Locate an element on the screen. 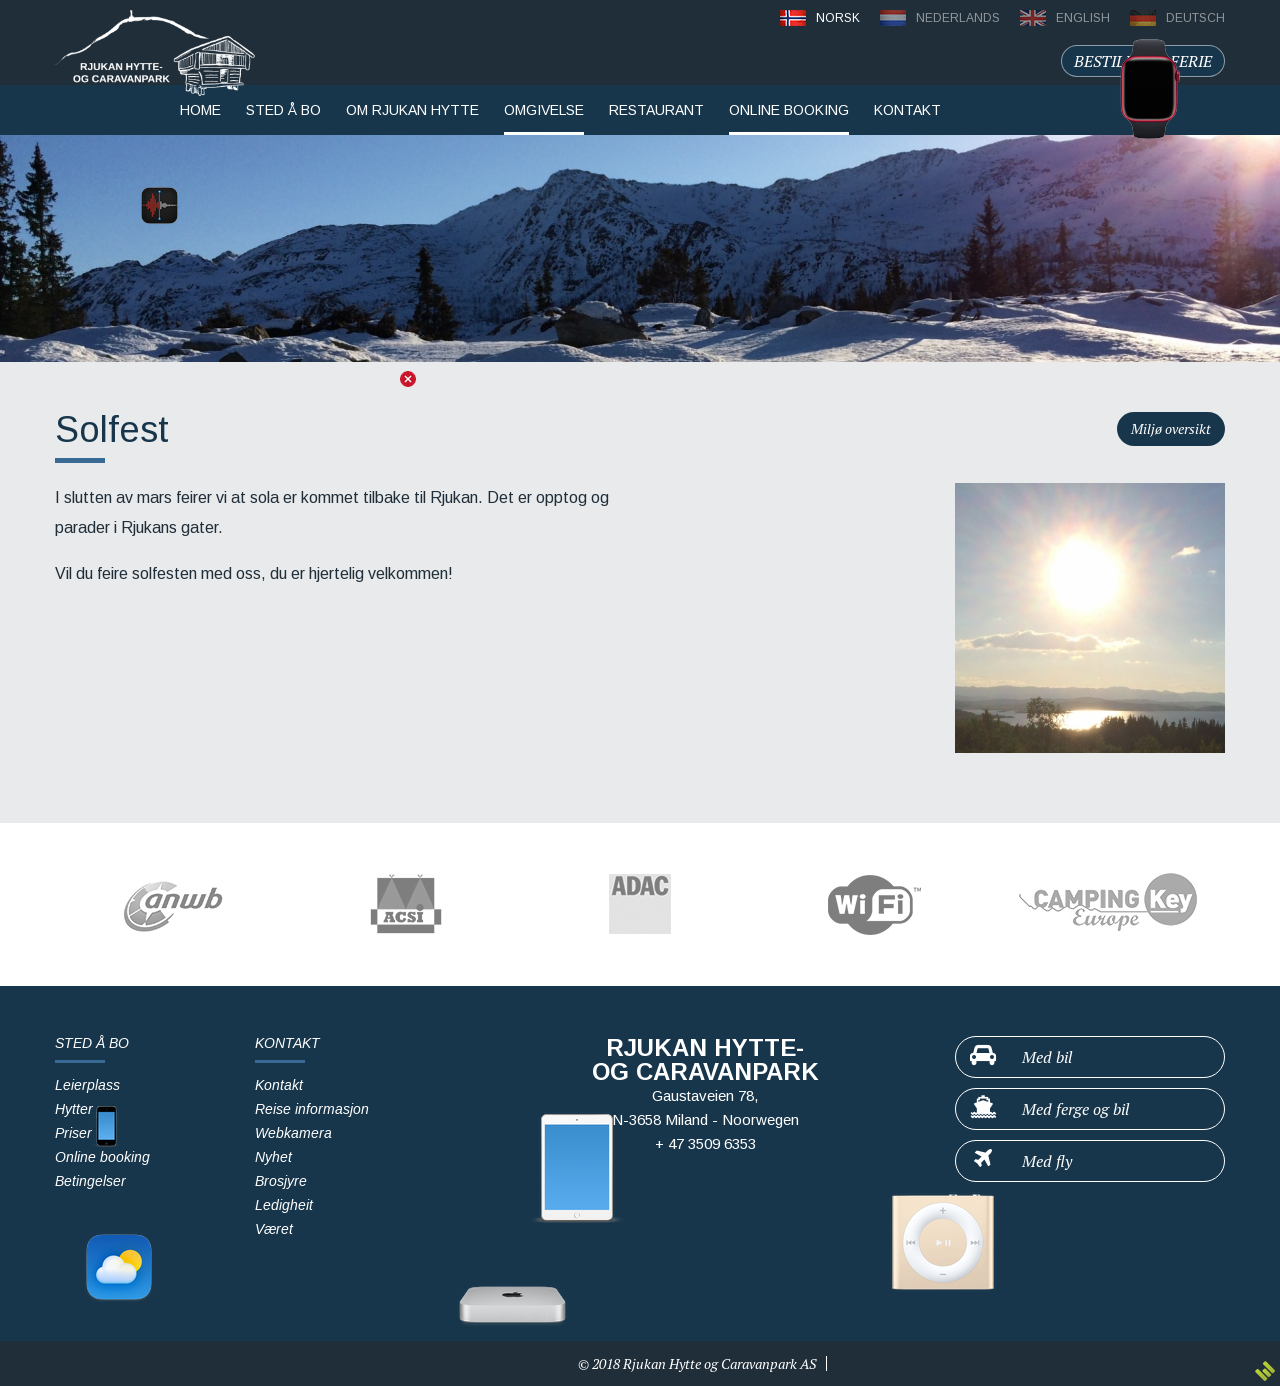  iPod Touch device connected to your system is located at coordinates (106, 1126).